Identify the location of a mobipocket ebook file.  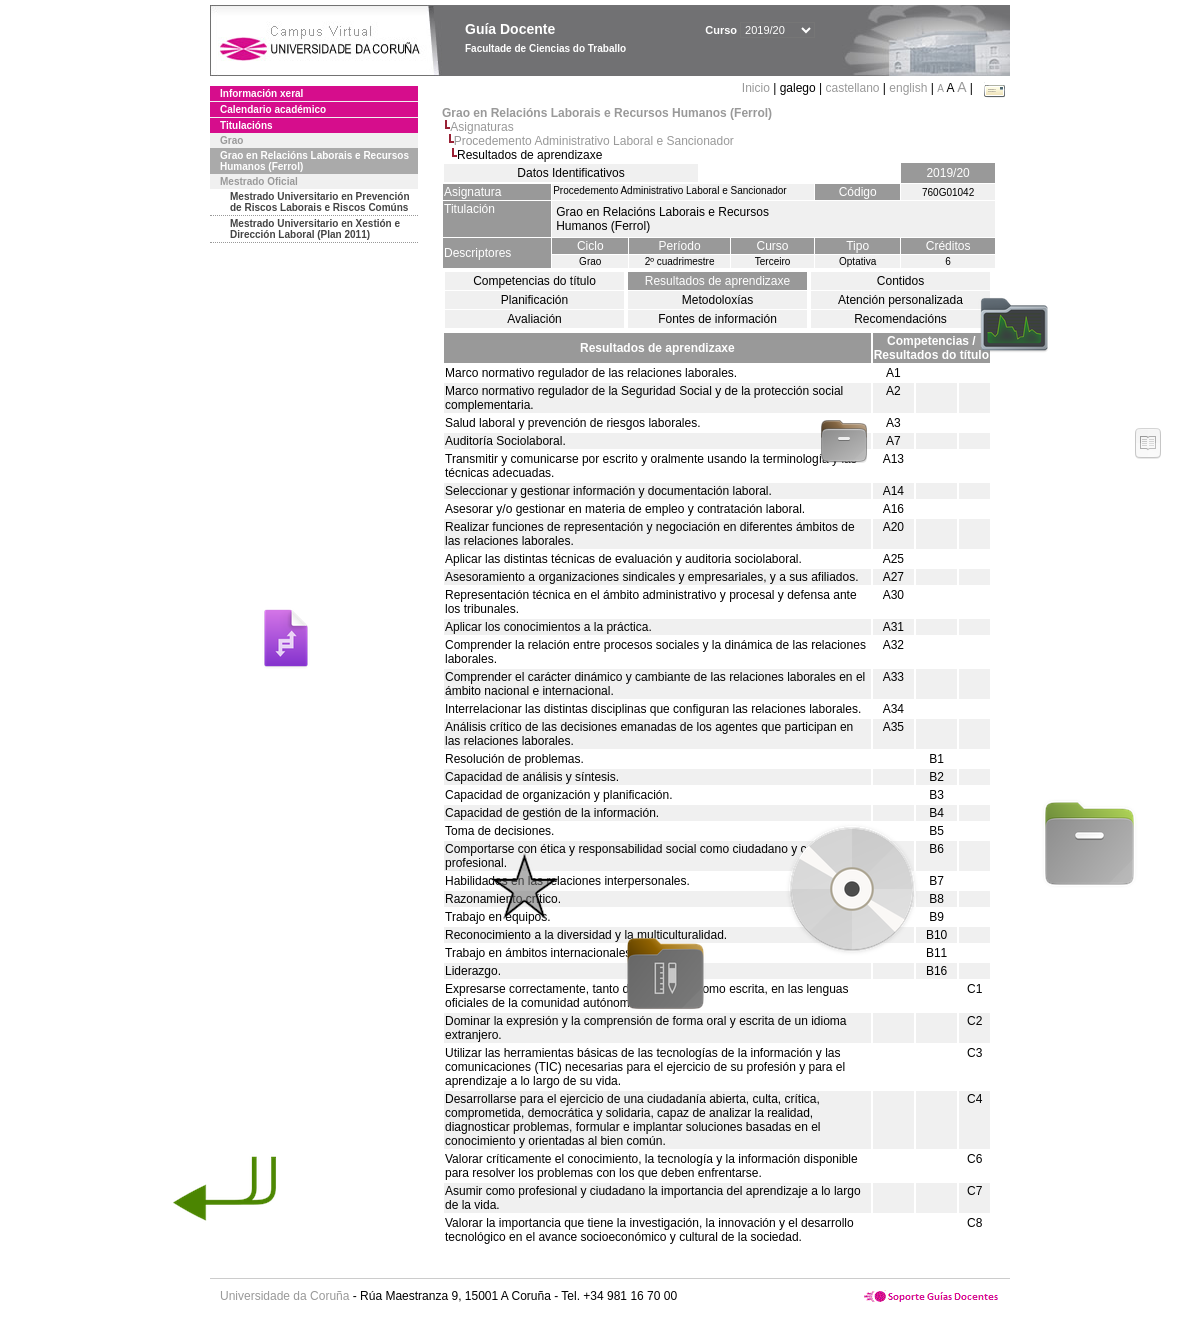
(1148, 443).